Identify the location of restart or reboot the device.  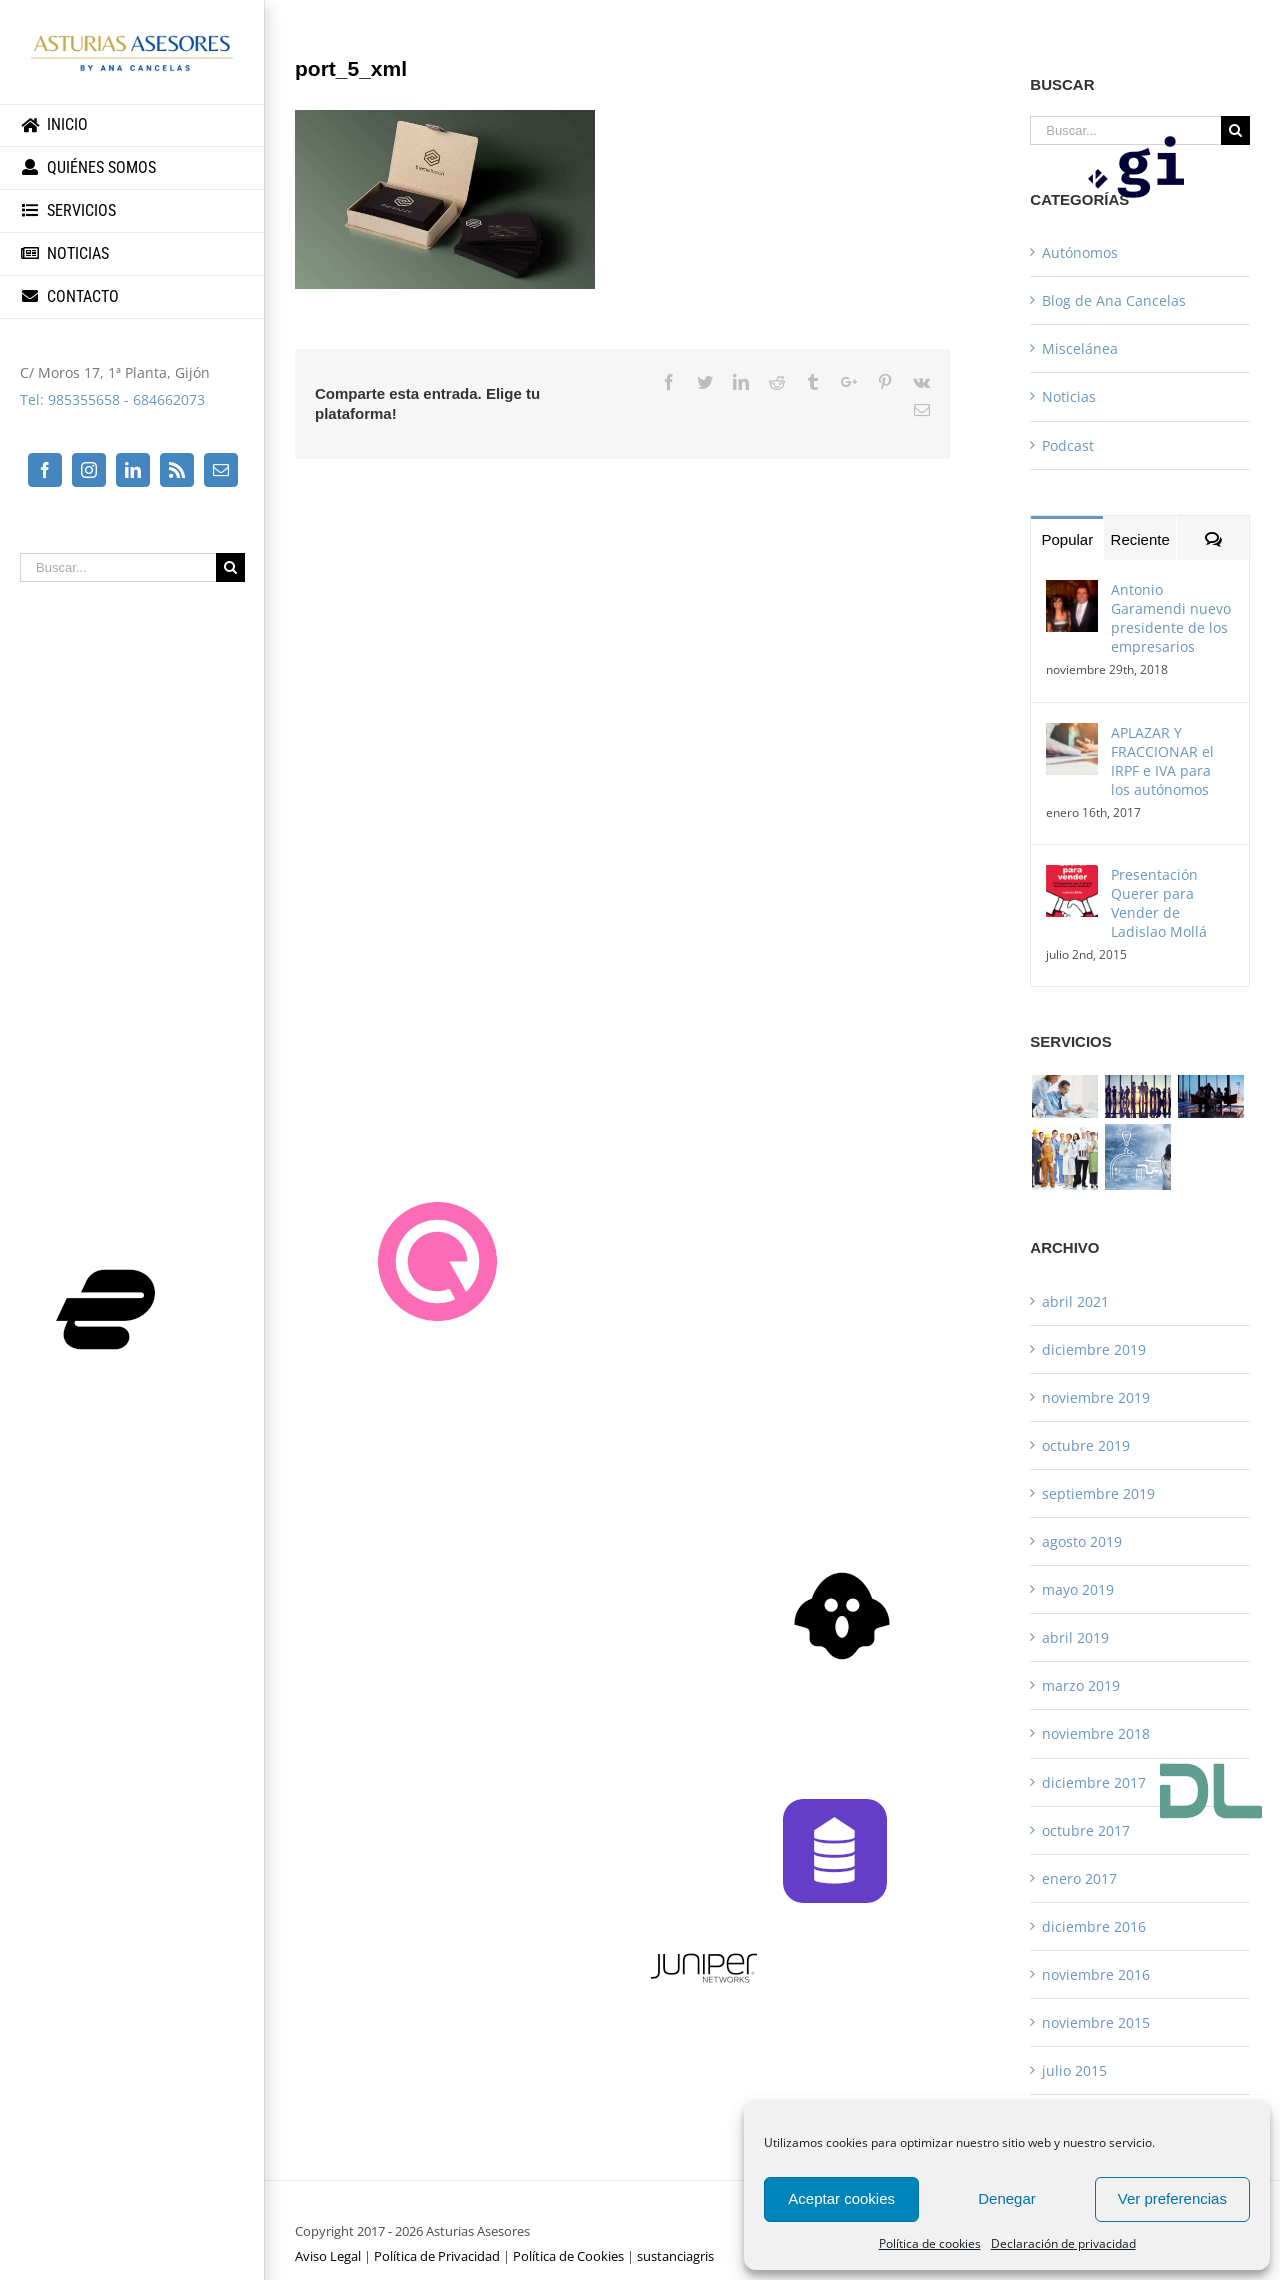
(437, 1261).